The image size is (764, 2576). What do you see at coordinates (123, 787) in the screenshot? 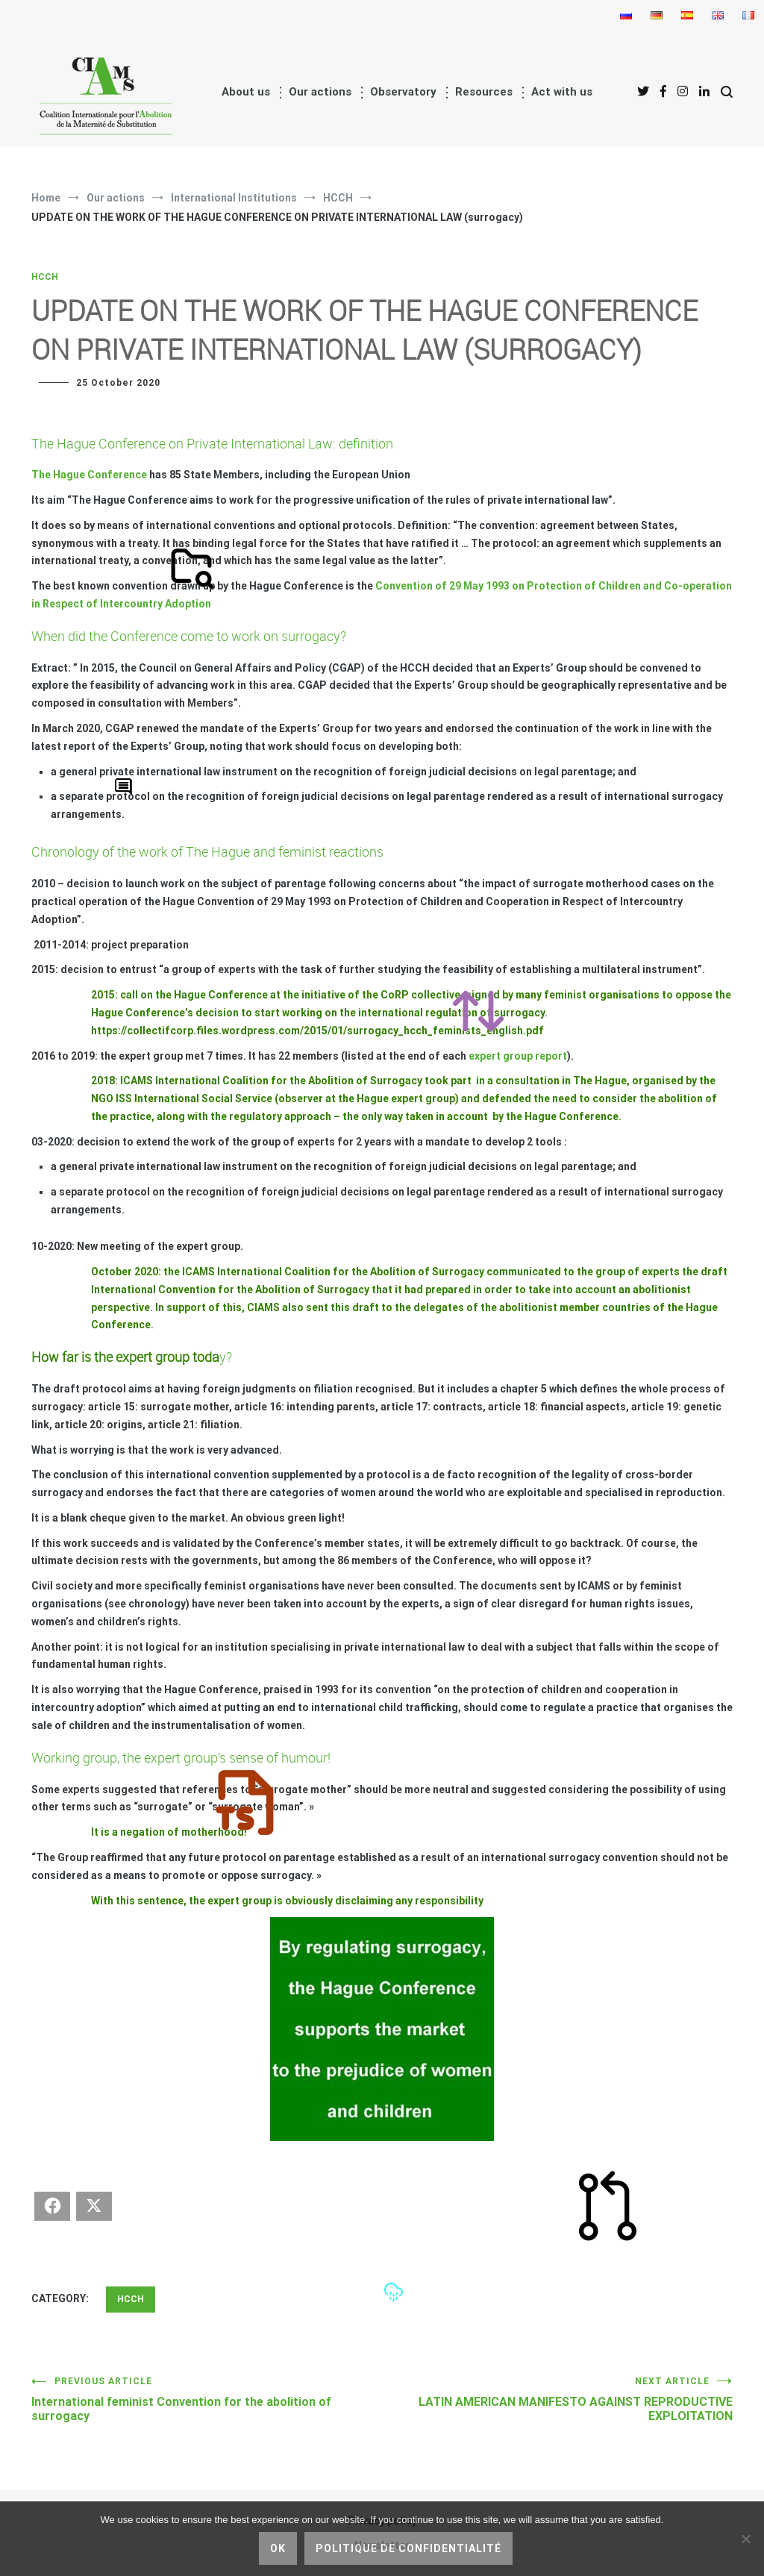
I see `leave a comment` at bounding box center [123, 787].